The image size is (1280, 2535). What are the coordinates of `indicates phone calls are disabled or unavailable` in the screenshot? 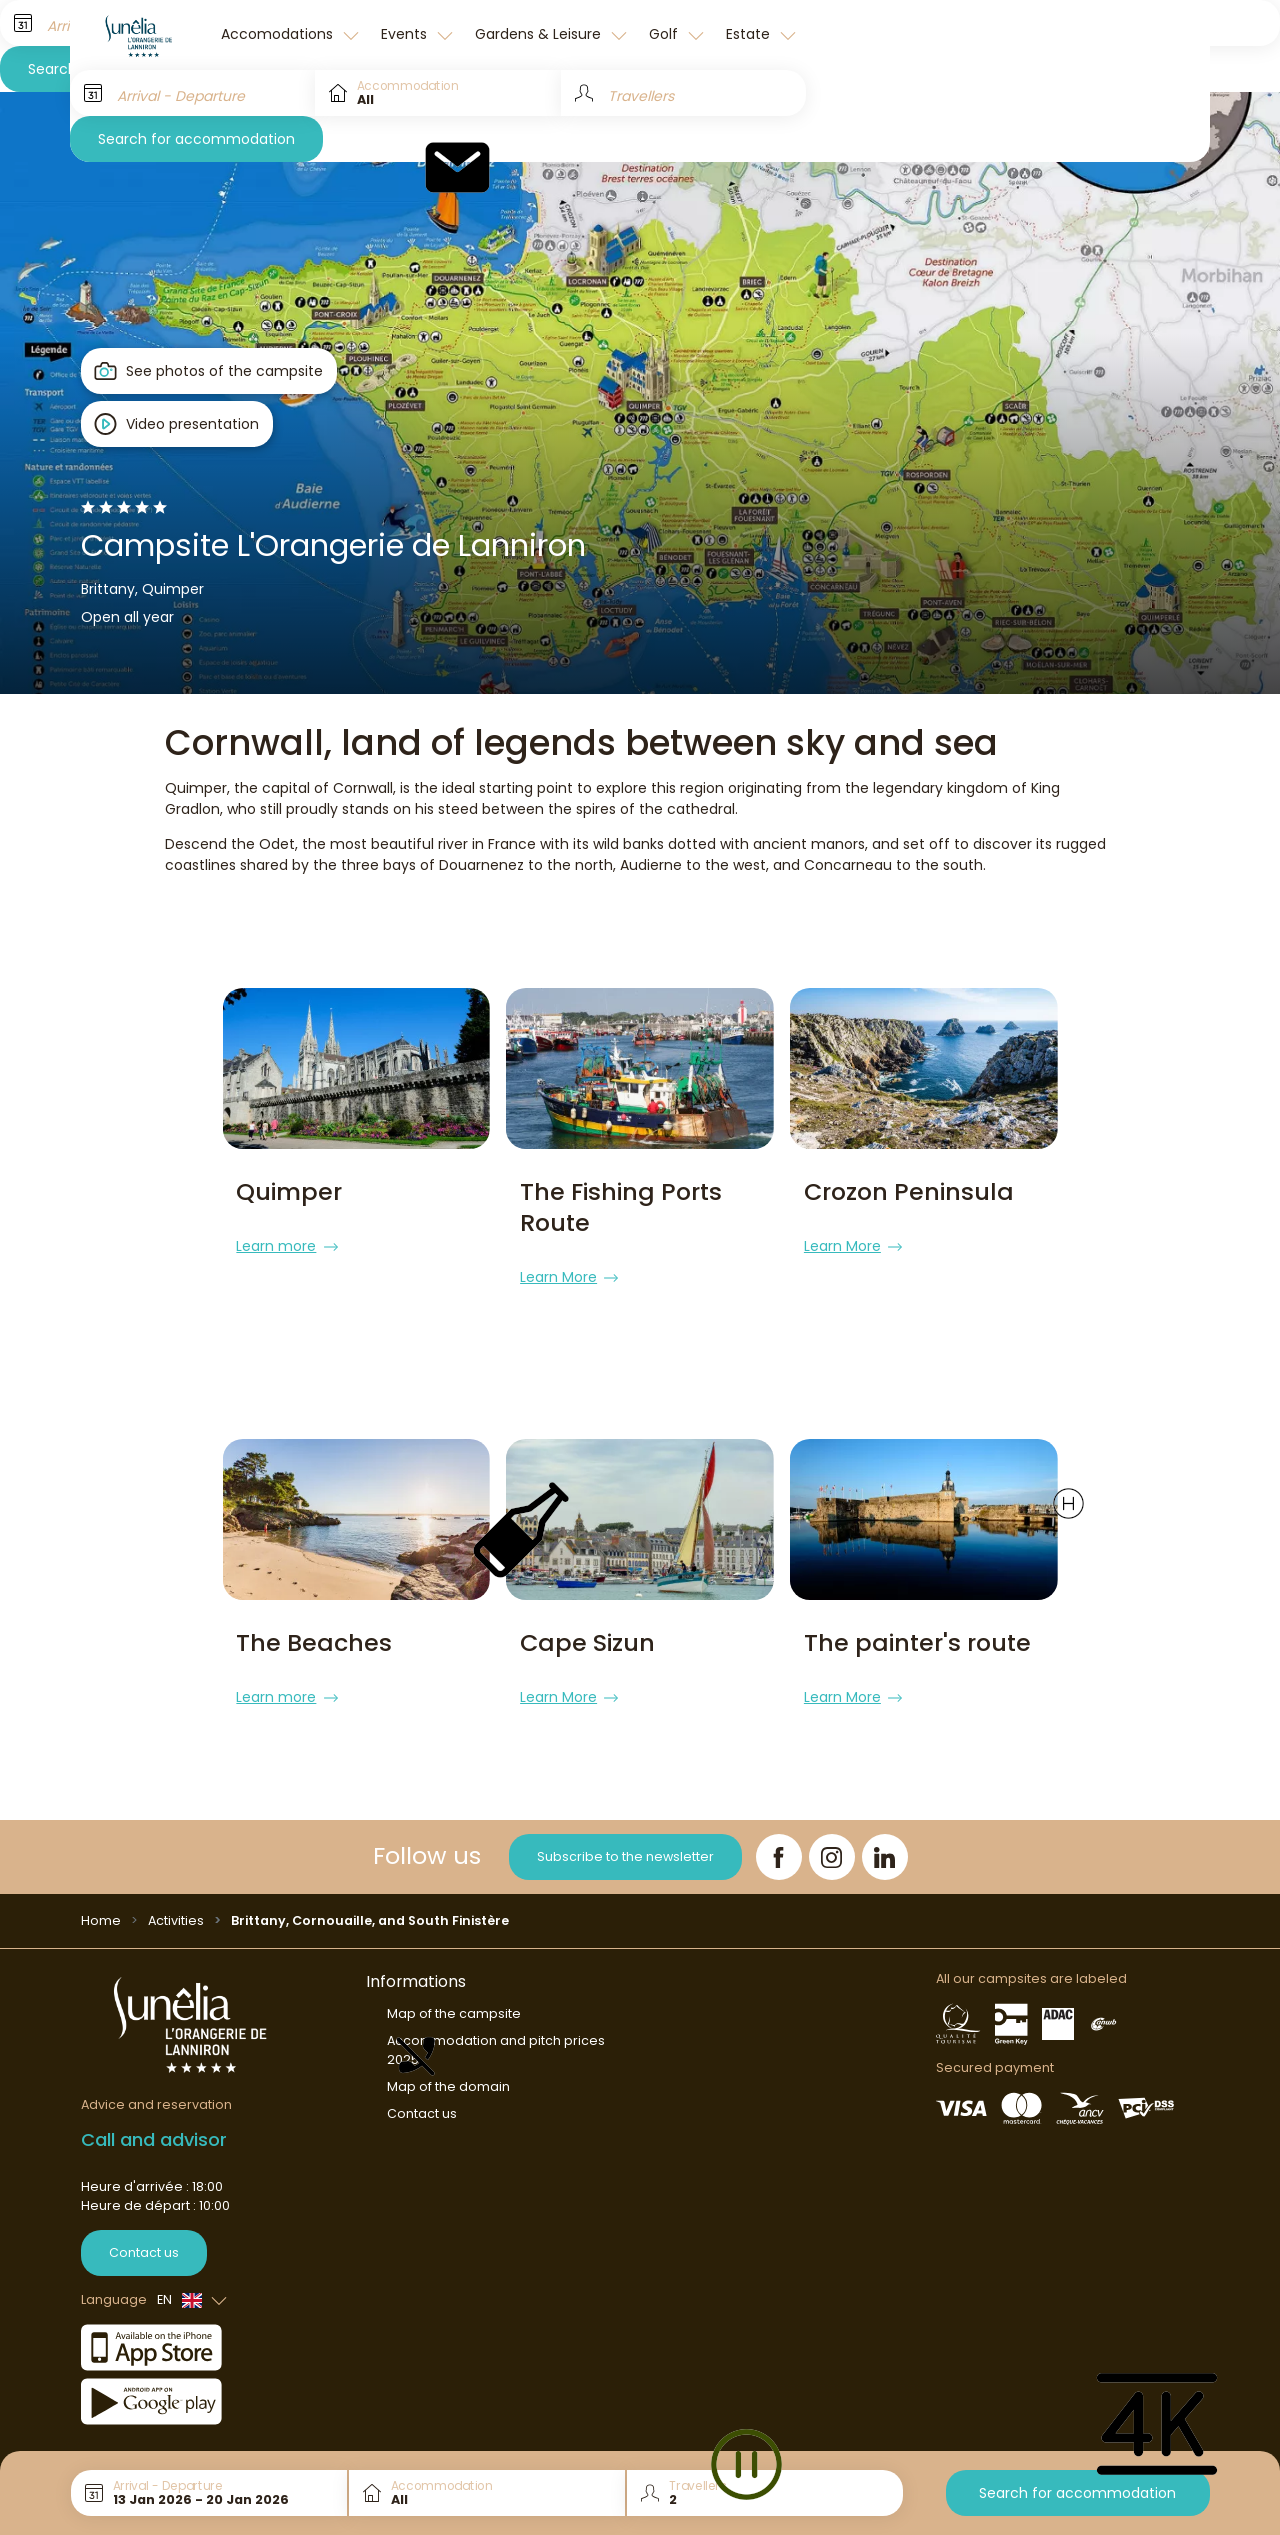 It's located at (417, 2055).